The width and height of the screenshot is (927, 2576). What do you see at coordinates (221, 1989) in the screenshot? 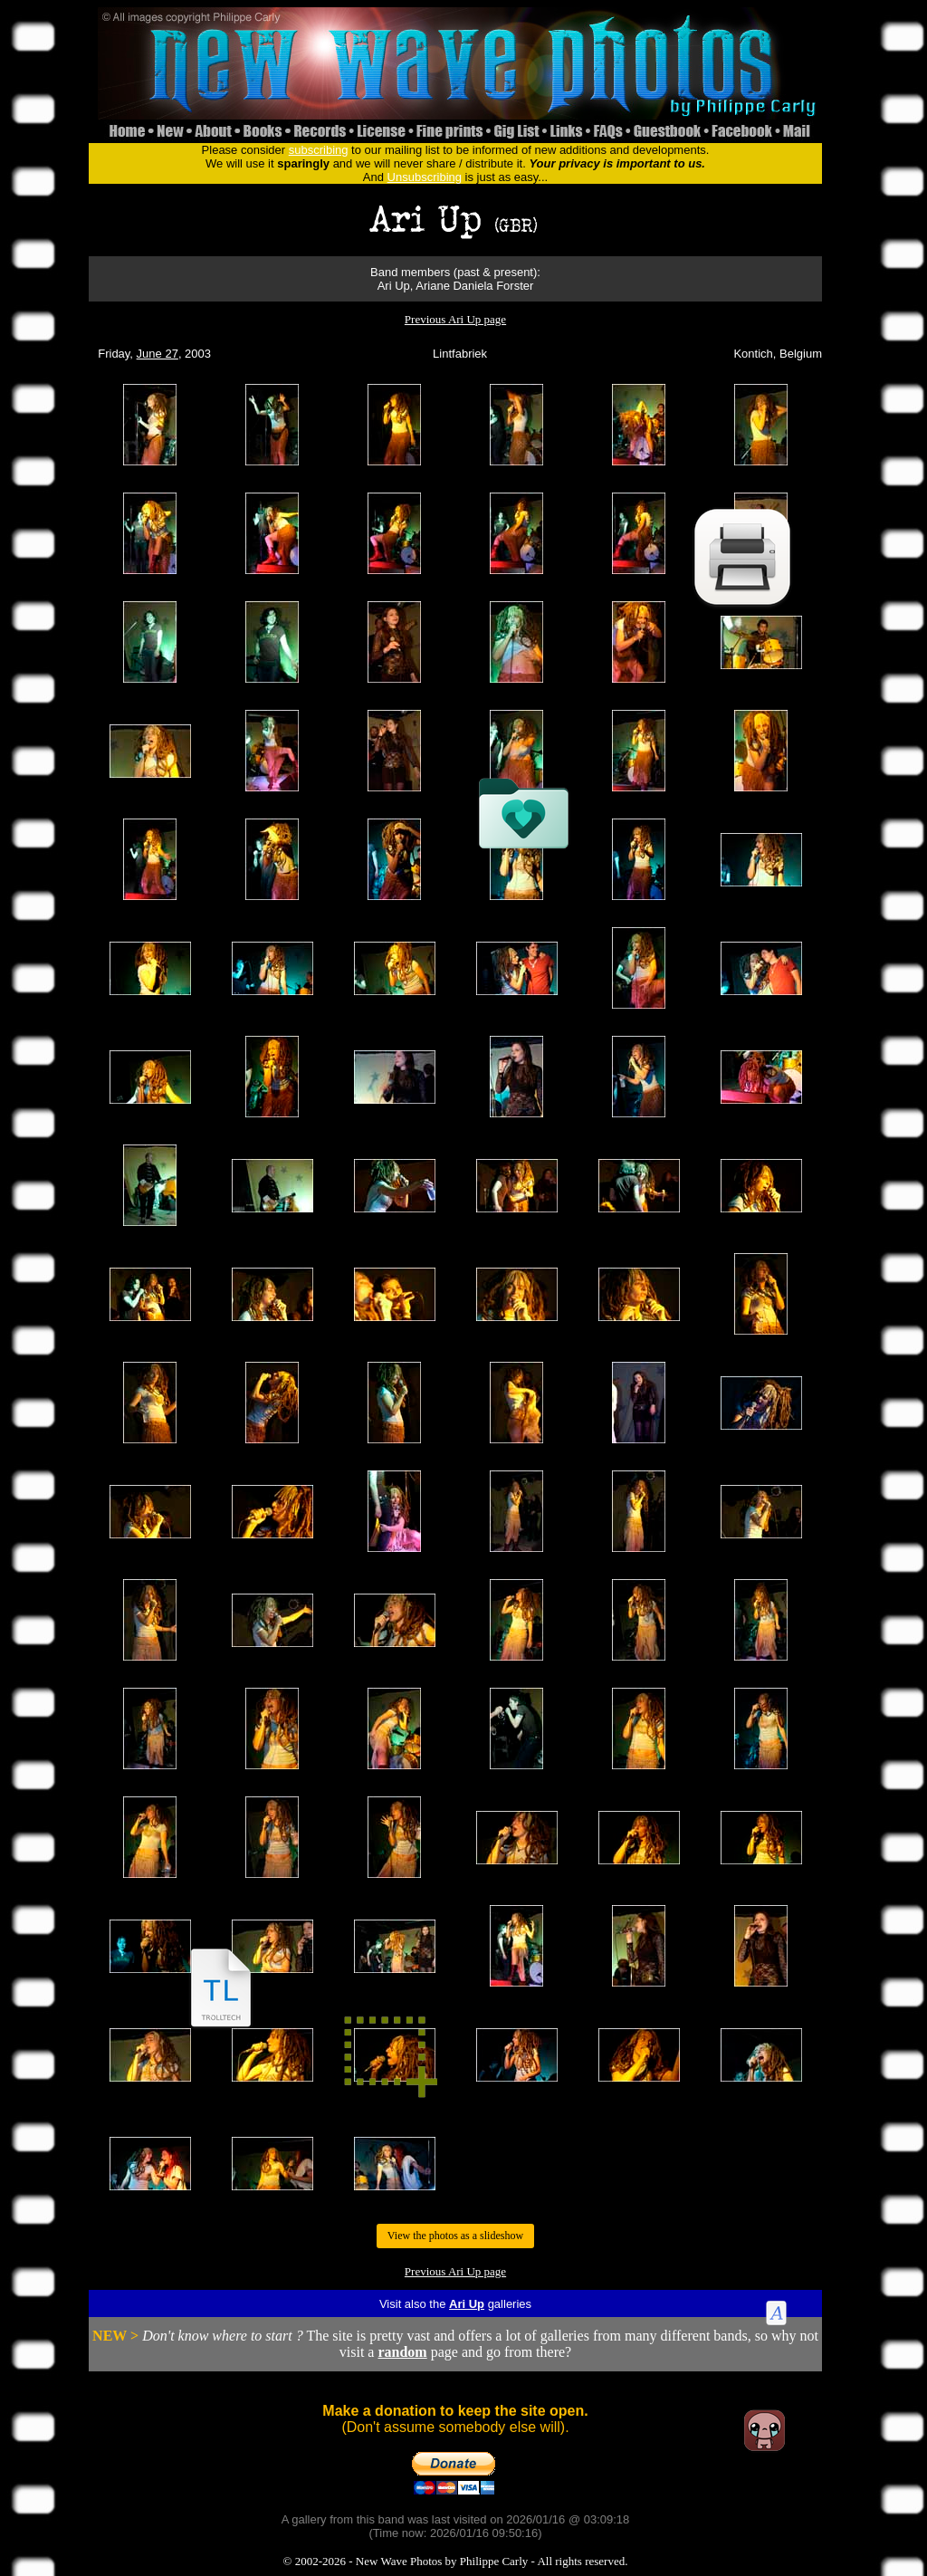
I see `a Qt Linguist translation file` at bounding box center [221, 1989].